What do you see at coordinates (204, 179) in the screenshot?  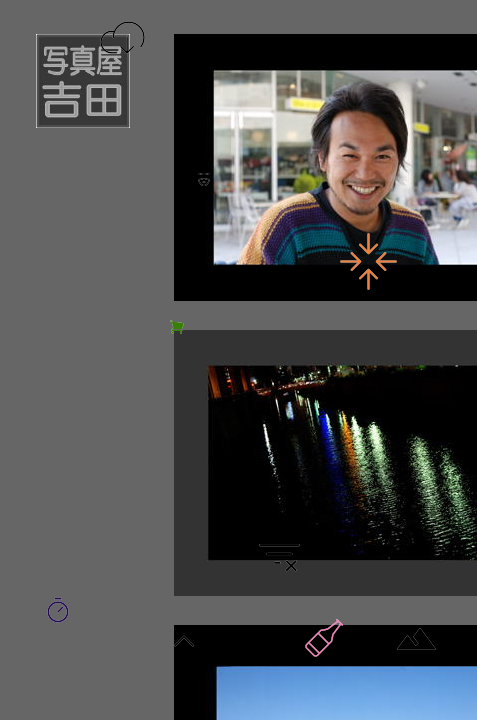 I see `indicates sad or negative mood/emotion` at bounding box center [204, 179].